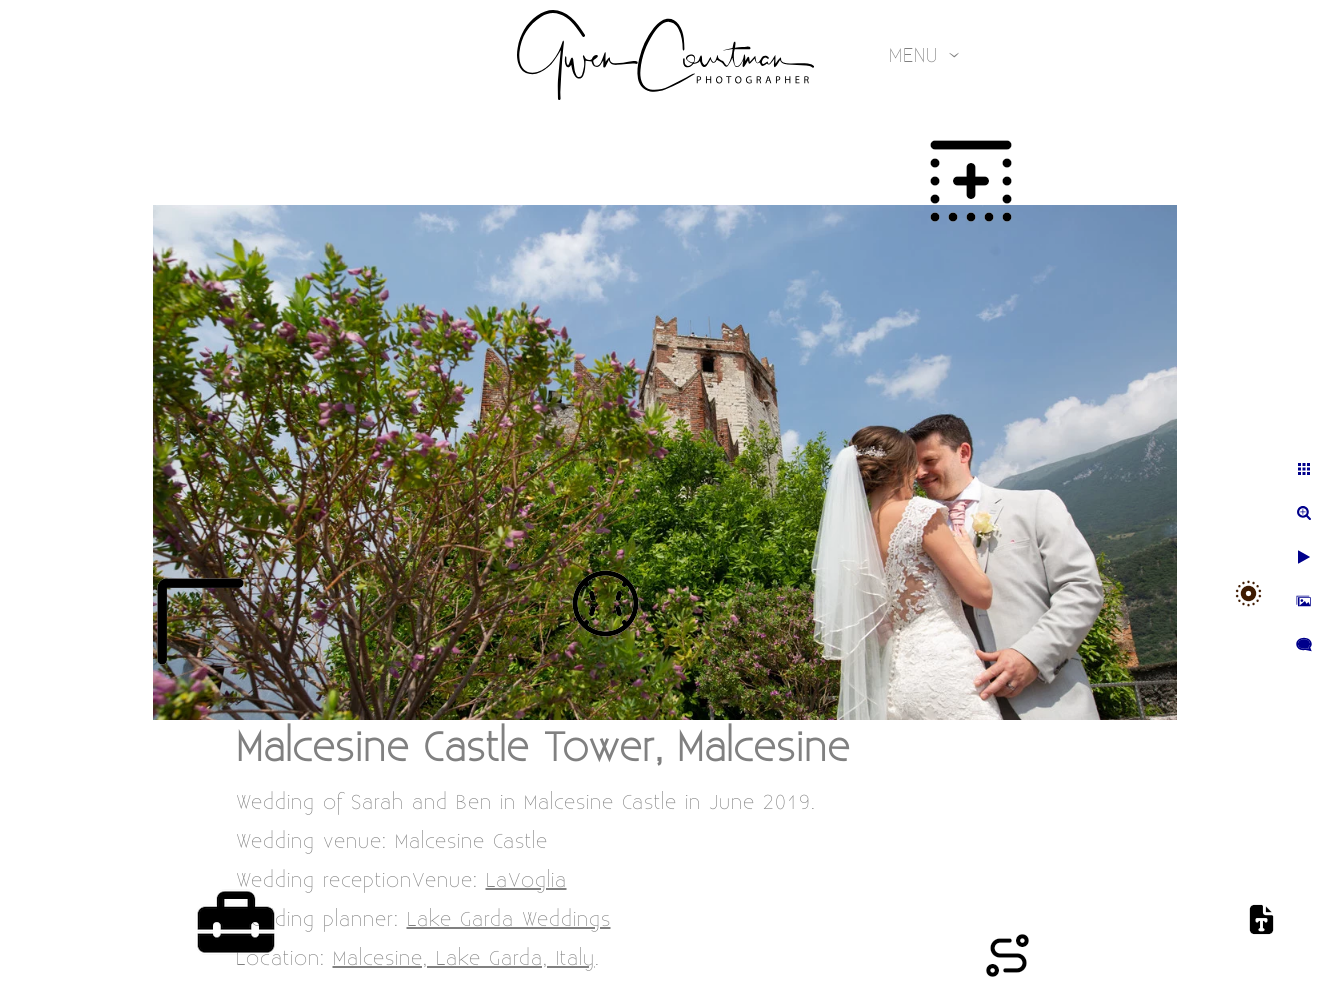  What do you see at coordinates (236, 922) in the screenshot?
I see `access home repair services` at bounding box center [236, 922].